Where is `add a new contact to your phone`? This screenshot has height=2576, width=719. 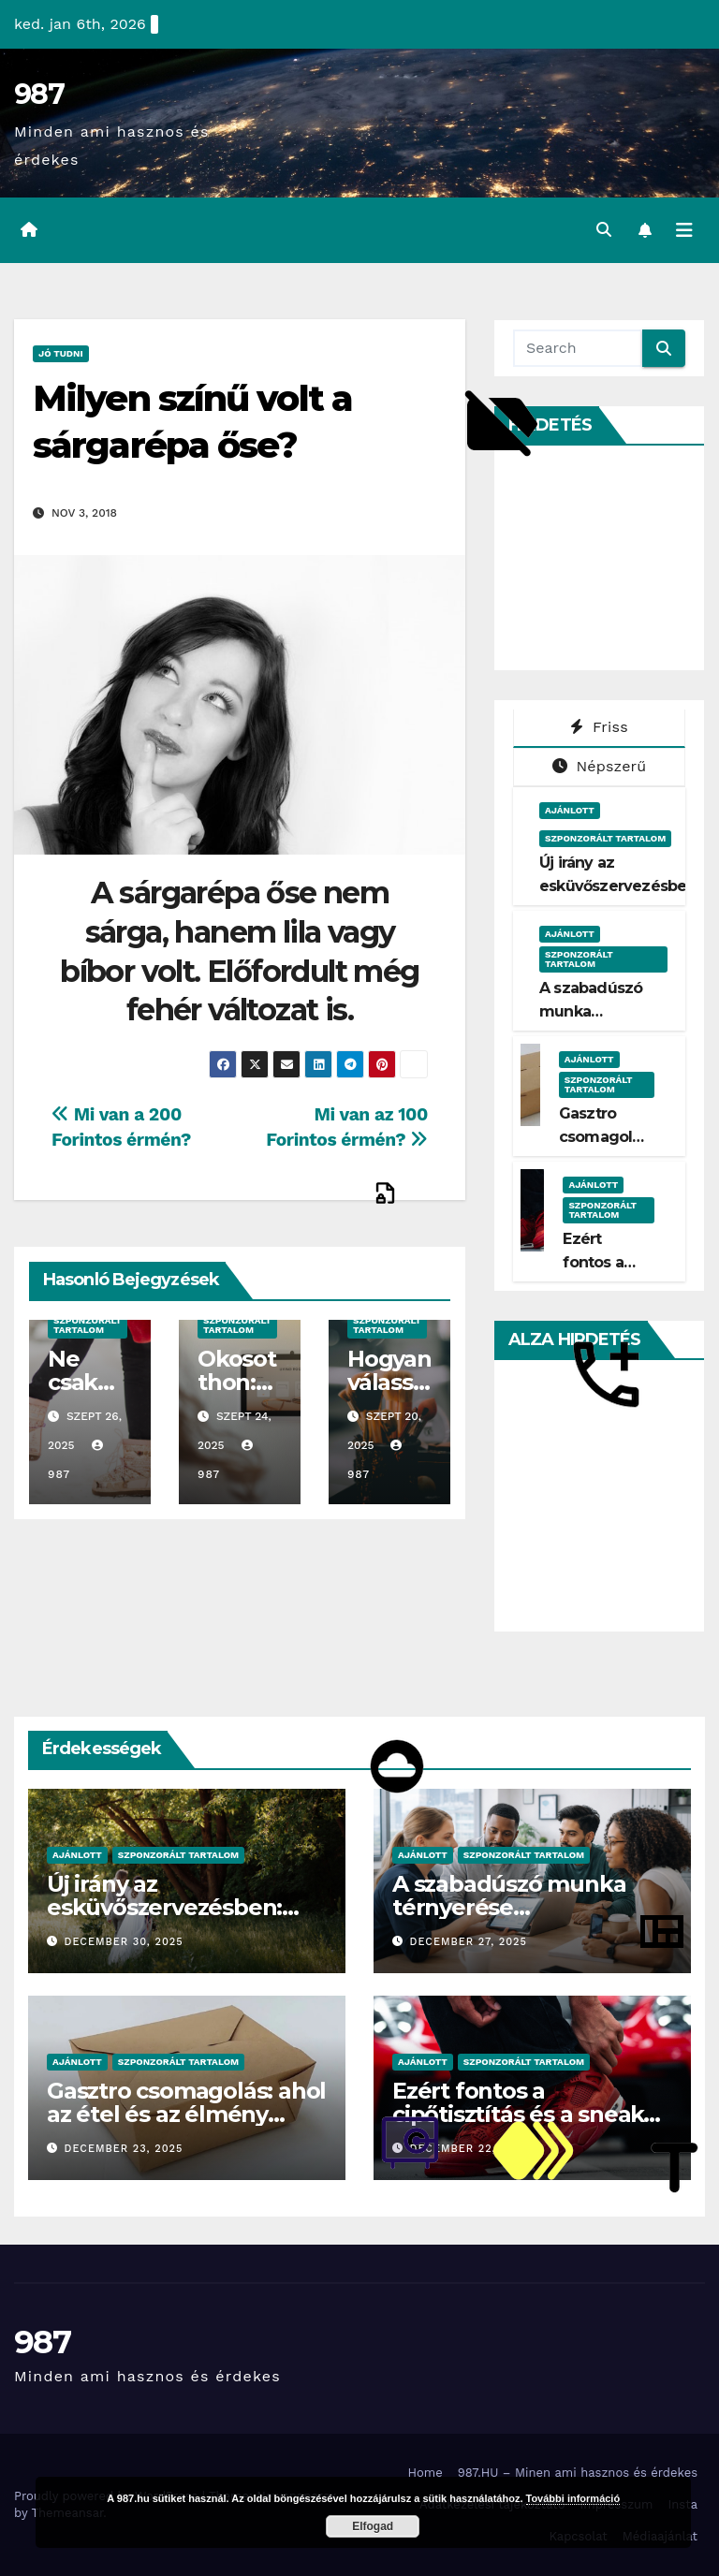
add a new contact to your phone is located at coordinates (606, 1374).